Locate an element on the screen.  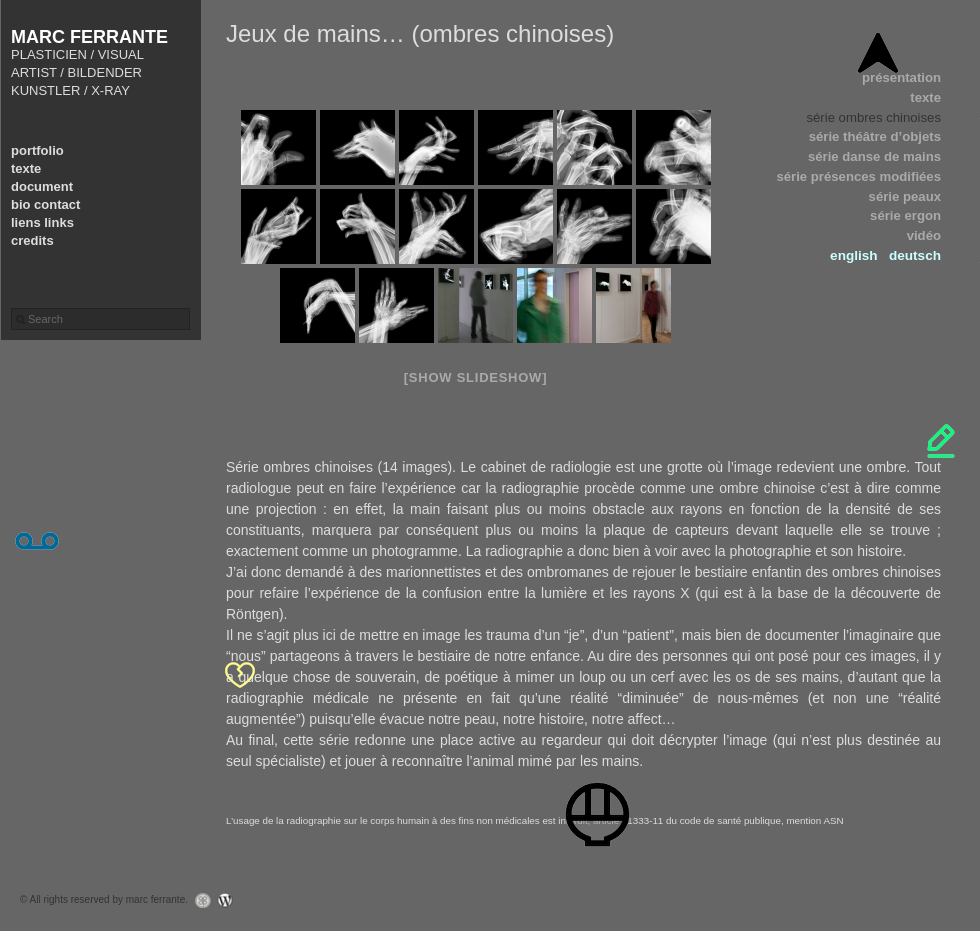
start navigation or get directions is located at coordinates (878, 55).